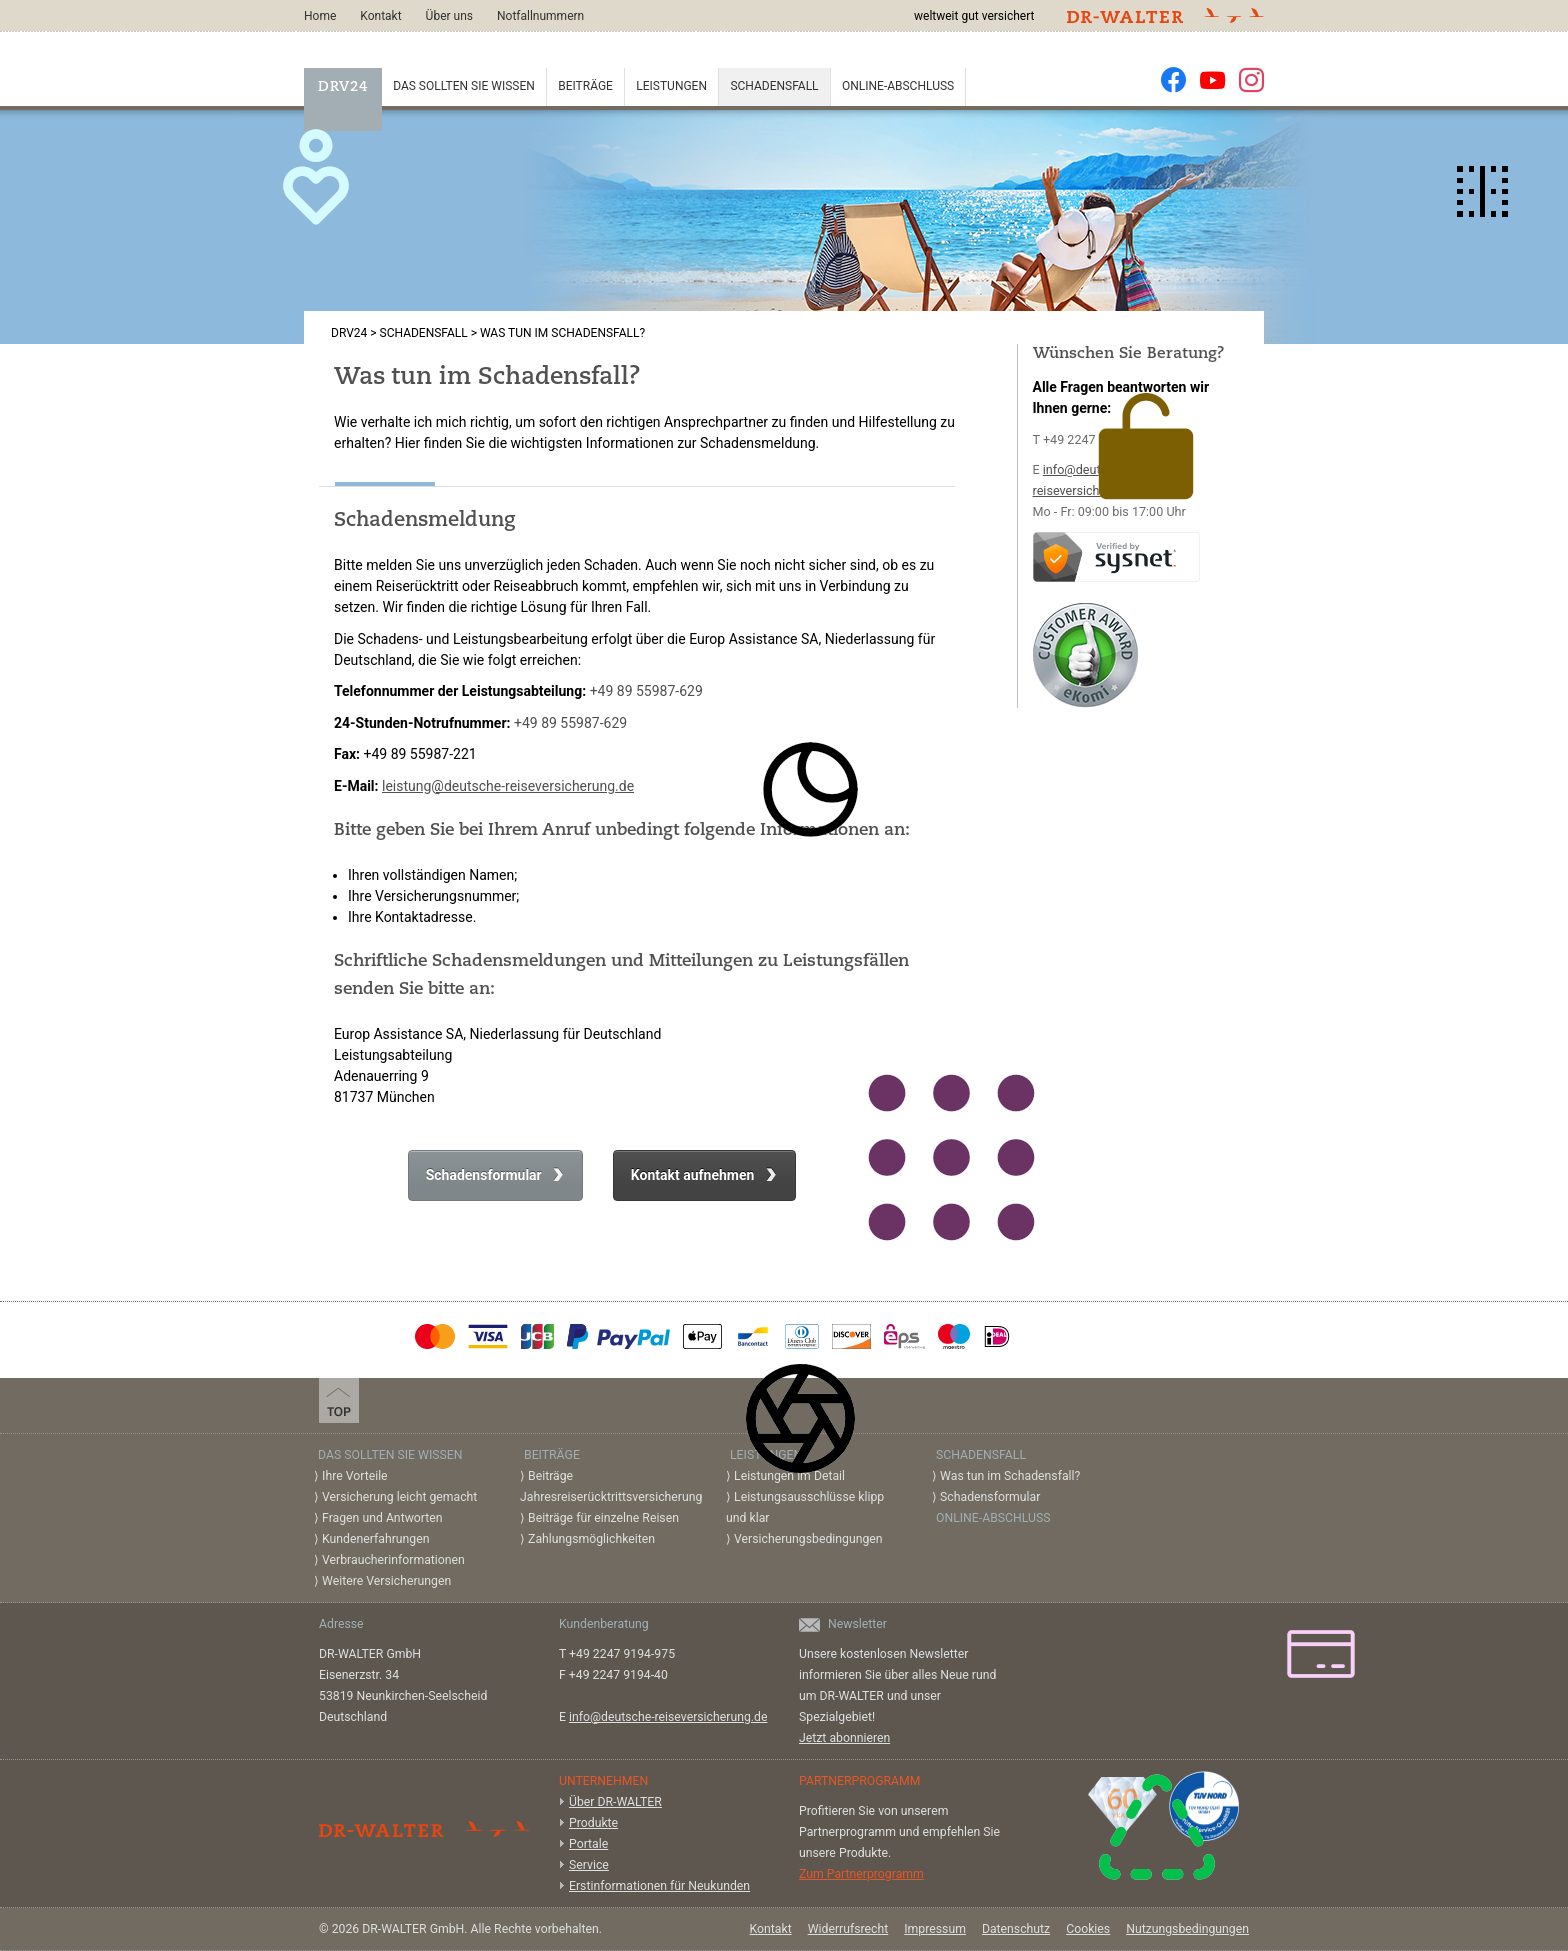 The image size is (1568, 1951). I want to click on adjust camera aperture settings, so click(800, 1418).